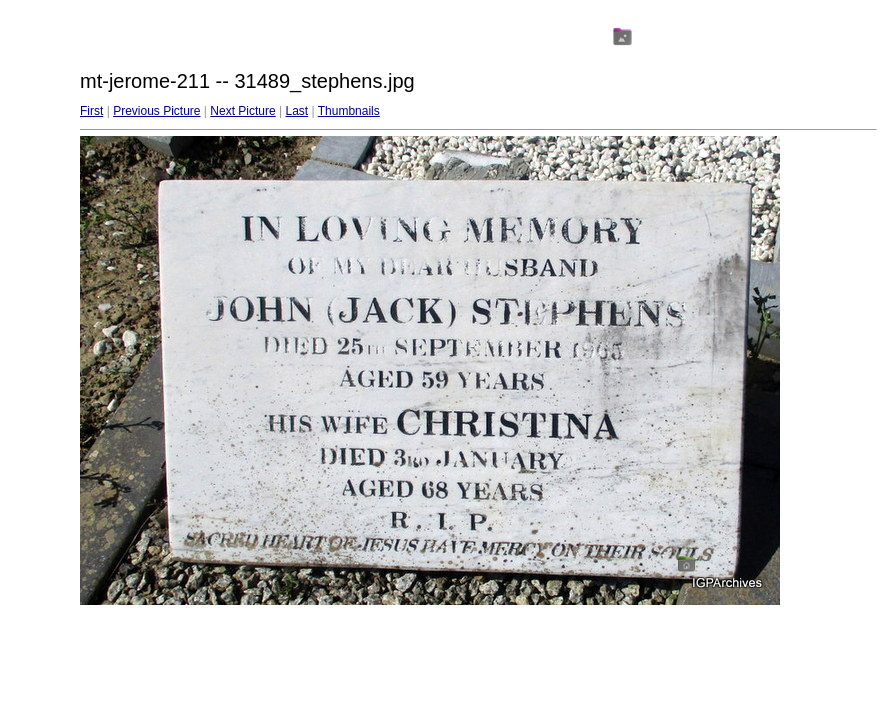 This screenshot has height=720, width=885. I want to click on access your home folder, so click(686, 563).